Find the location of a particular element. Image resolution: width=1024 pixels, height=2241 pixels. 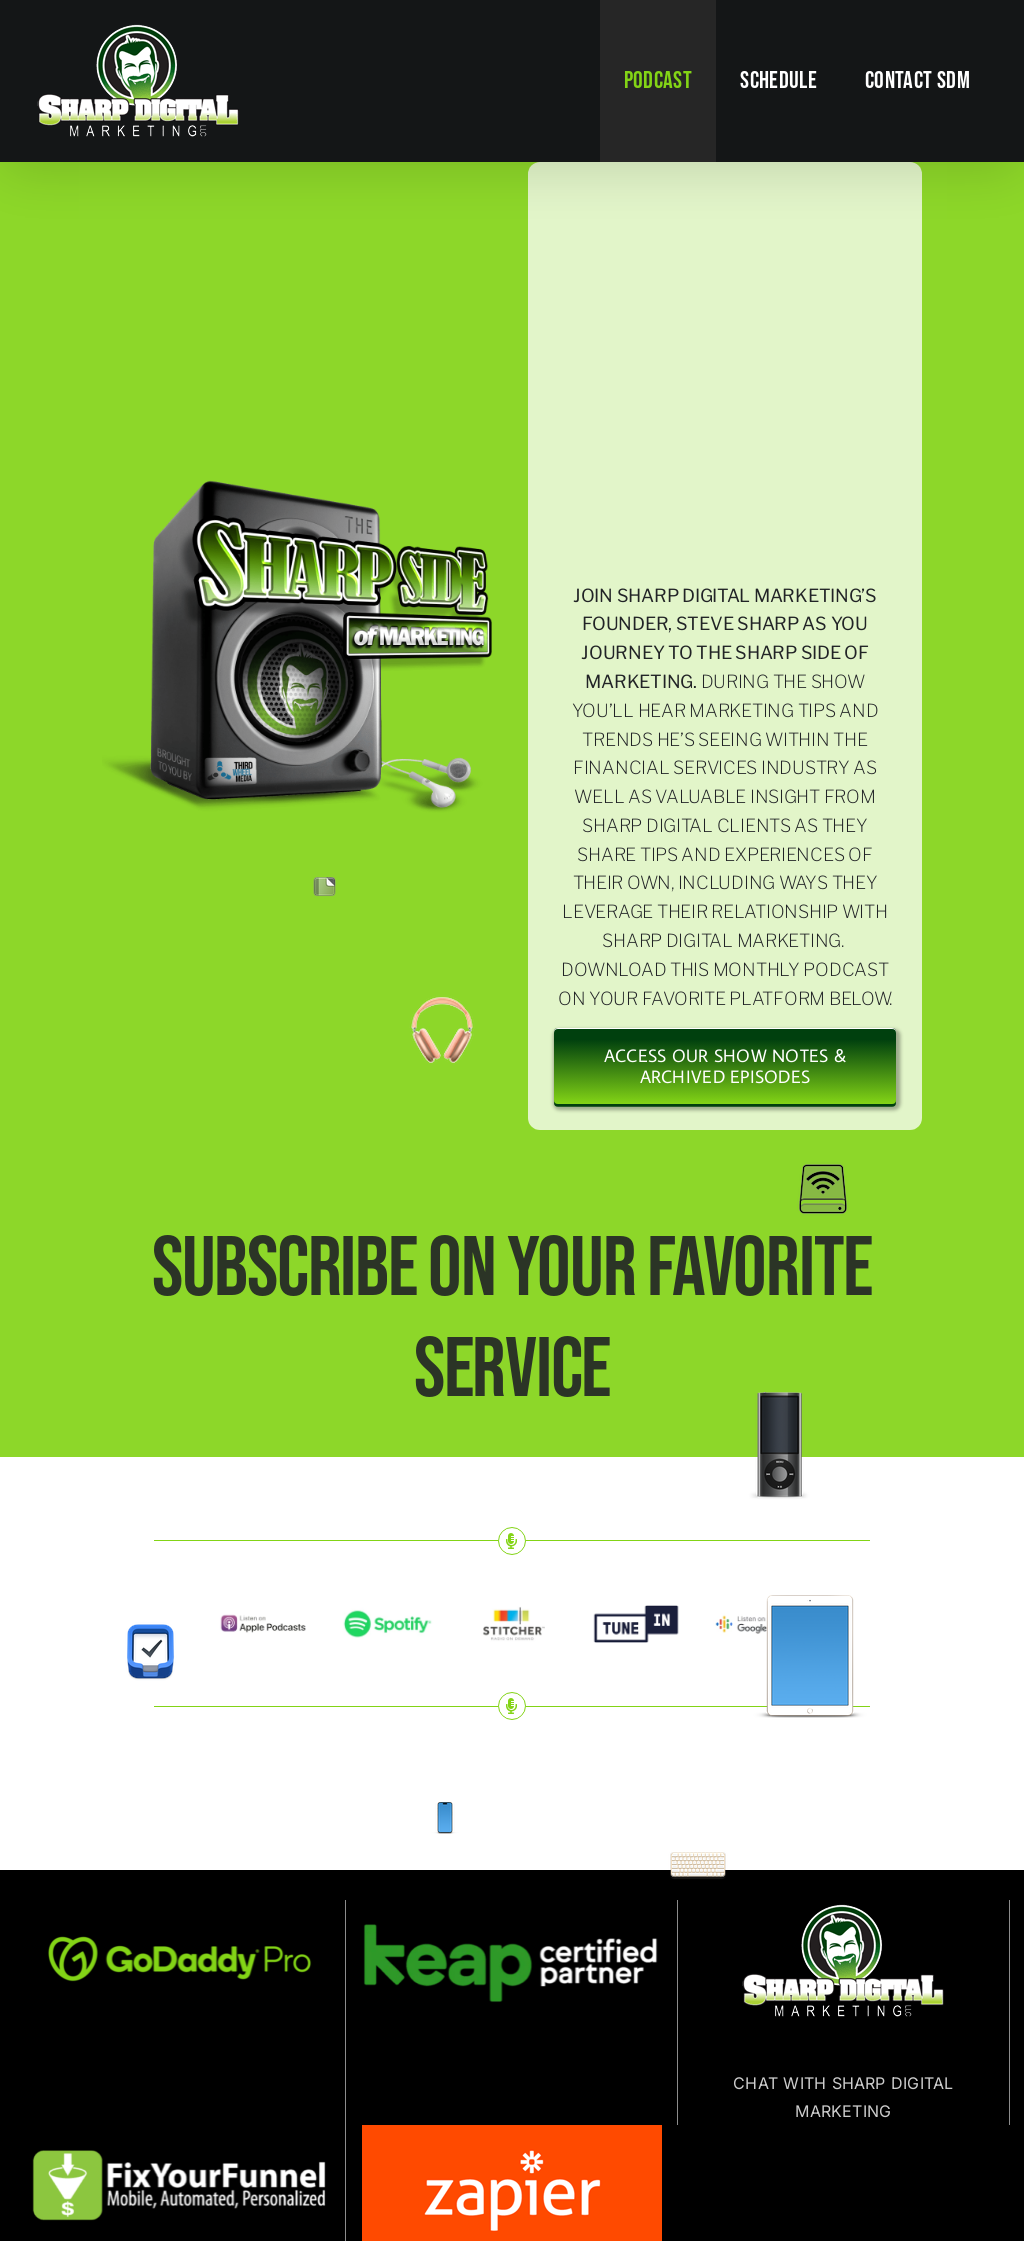

change desktop wallpaper settings is located at coordinates (324, 886).